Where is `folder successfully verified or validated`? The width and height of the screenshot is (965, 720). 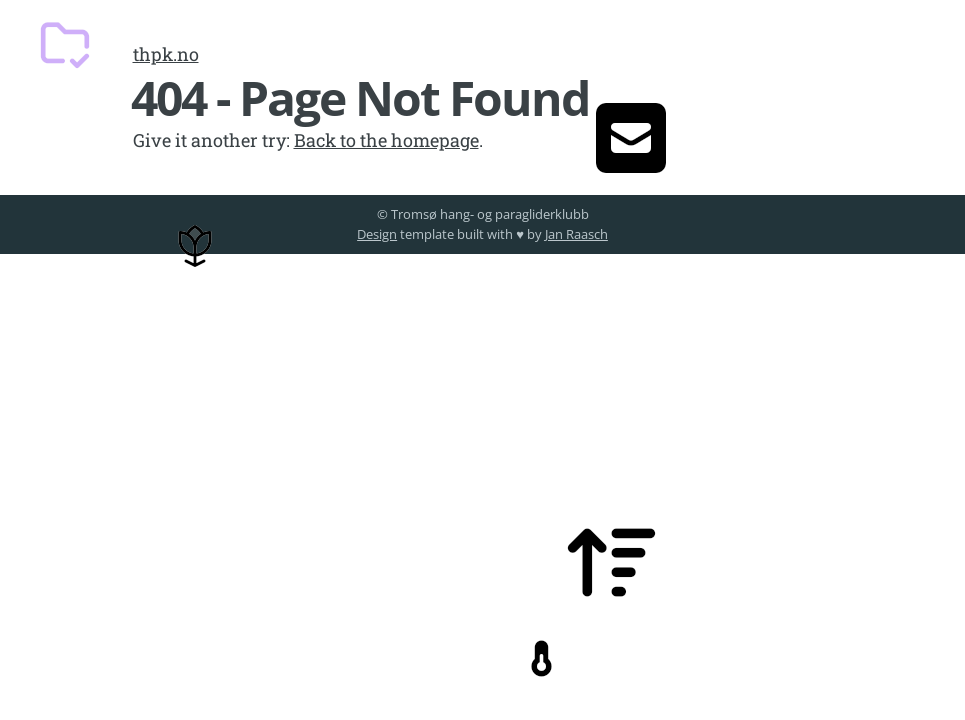
folder successfully verified or validated is located at coordinates (65, 44).